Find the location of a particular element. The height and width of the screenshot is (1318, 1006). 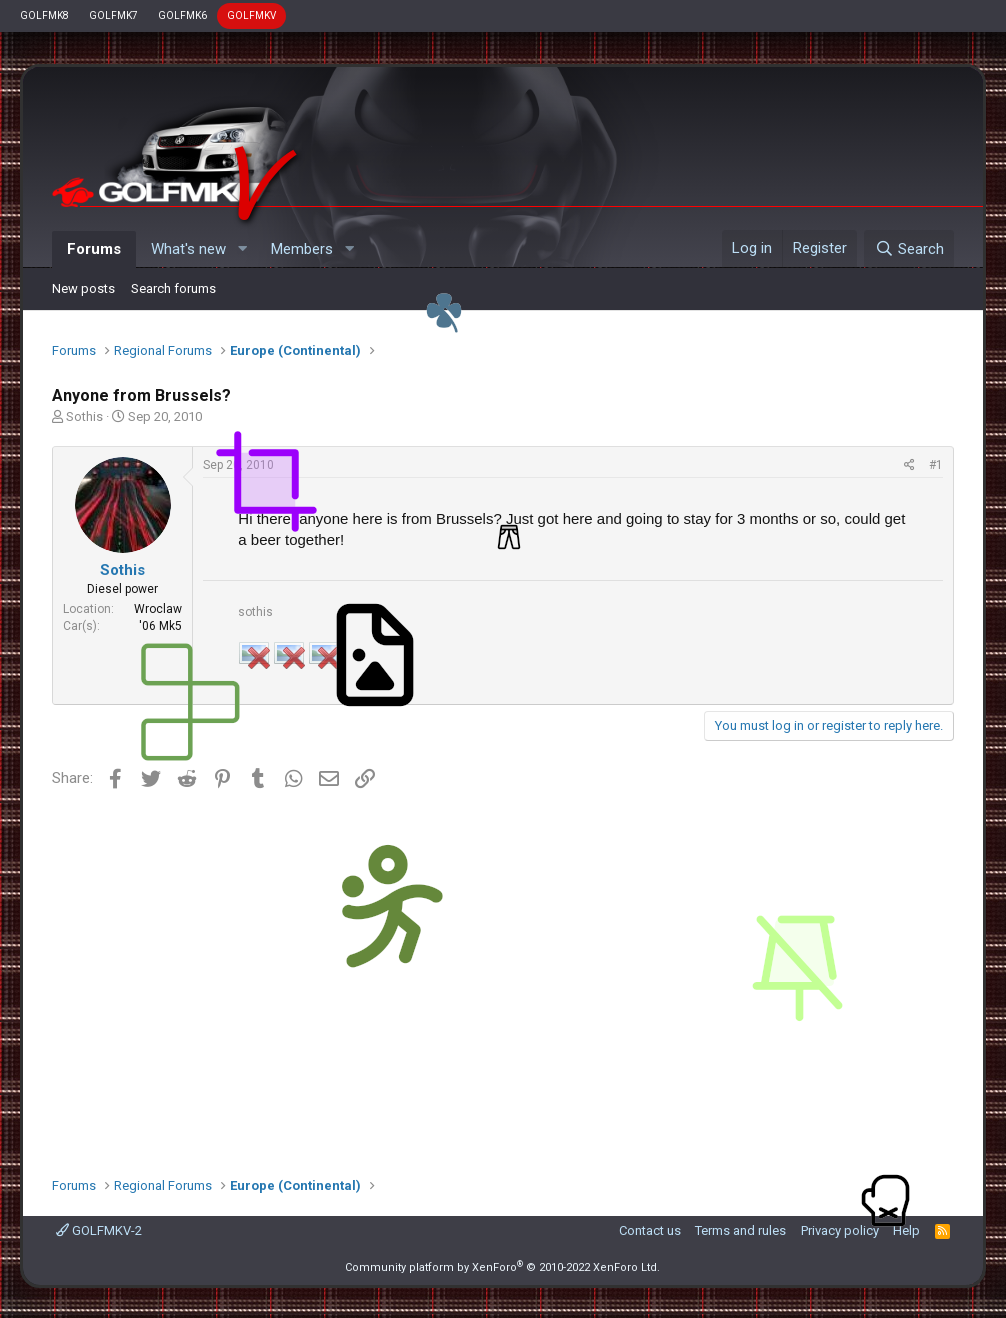

browse pants or bottoms in a clothing app is located at coordinates (509, 537).